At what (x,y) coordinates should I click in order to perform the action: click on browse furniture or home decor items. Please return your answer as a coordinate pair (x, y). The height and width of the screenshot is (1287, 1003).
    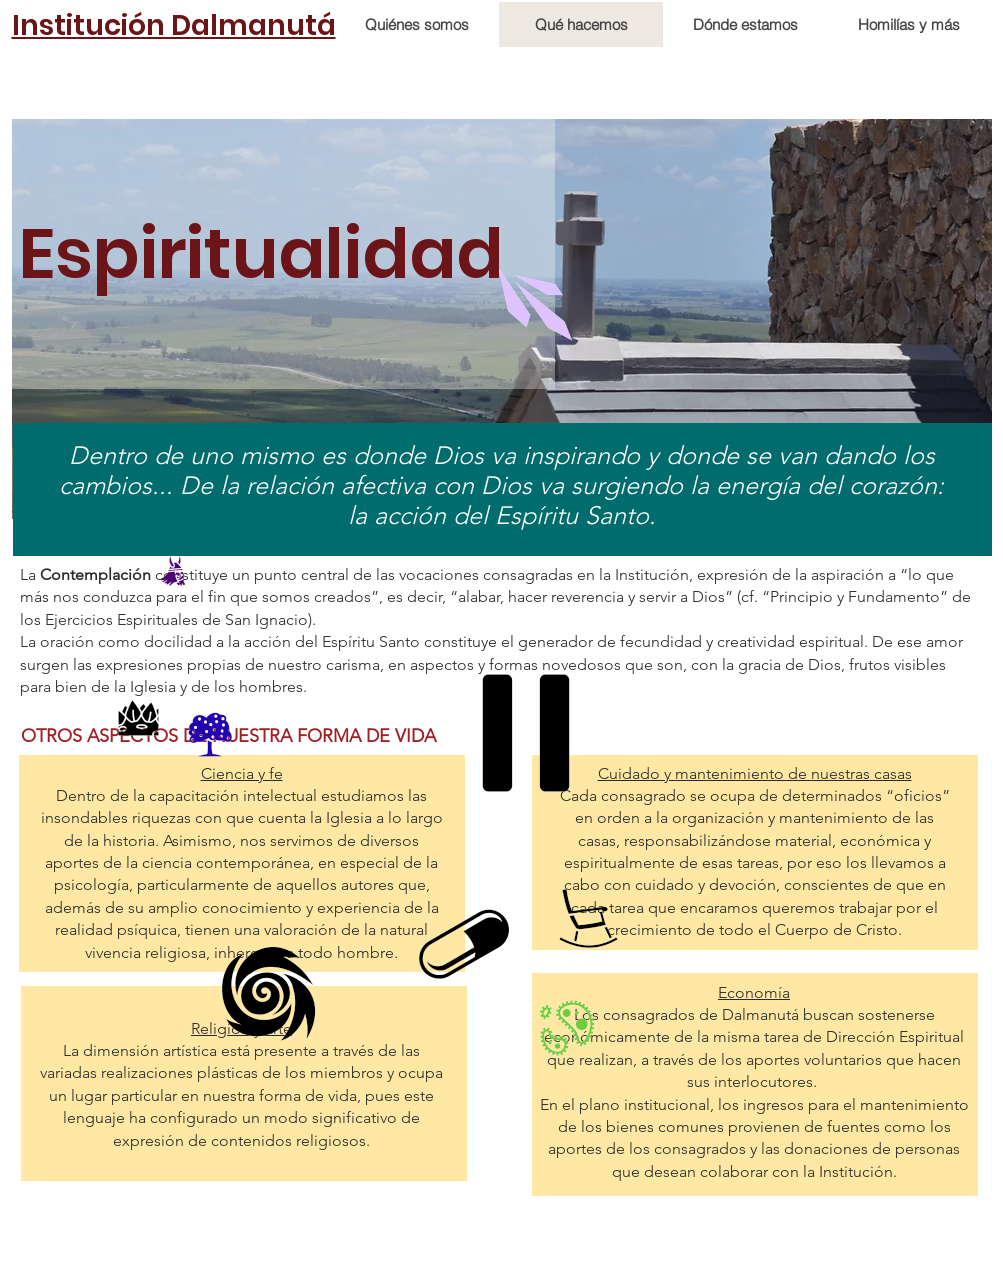
    Looking at the image, I should click on (588, 918).